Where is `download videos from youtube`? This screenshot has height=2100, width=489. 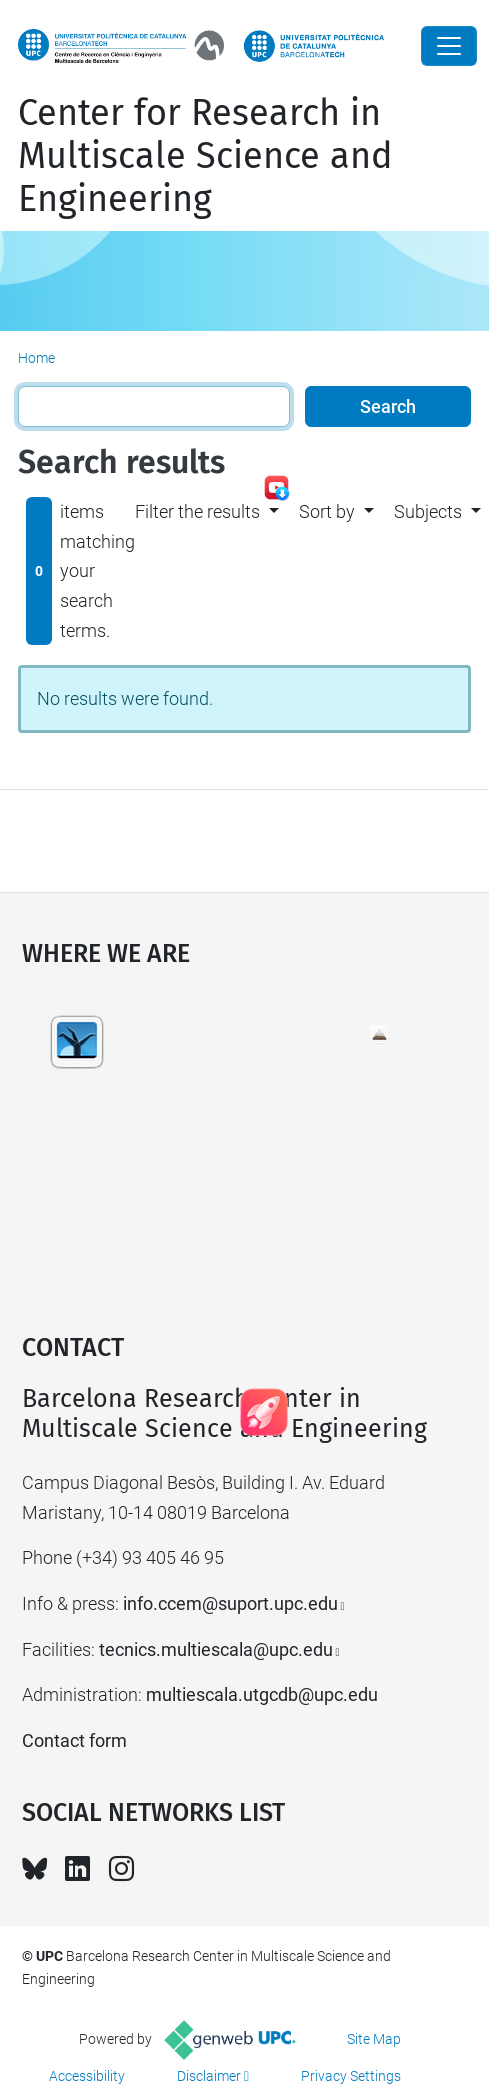
download videos from youtube is located at coordinates (276, 487).